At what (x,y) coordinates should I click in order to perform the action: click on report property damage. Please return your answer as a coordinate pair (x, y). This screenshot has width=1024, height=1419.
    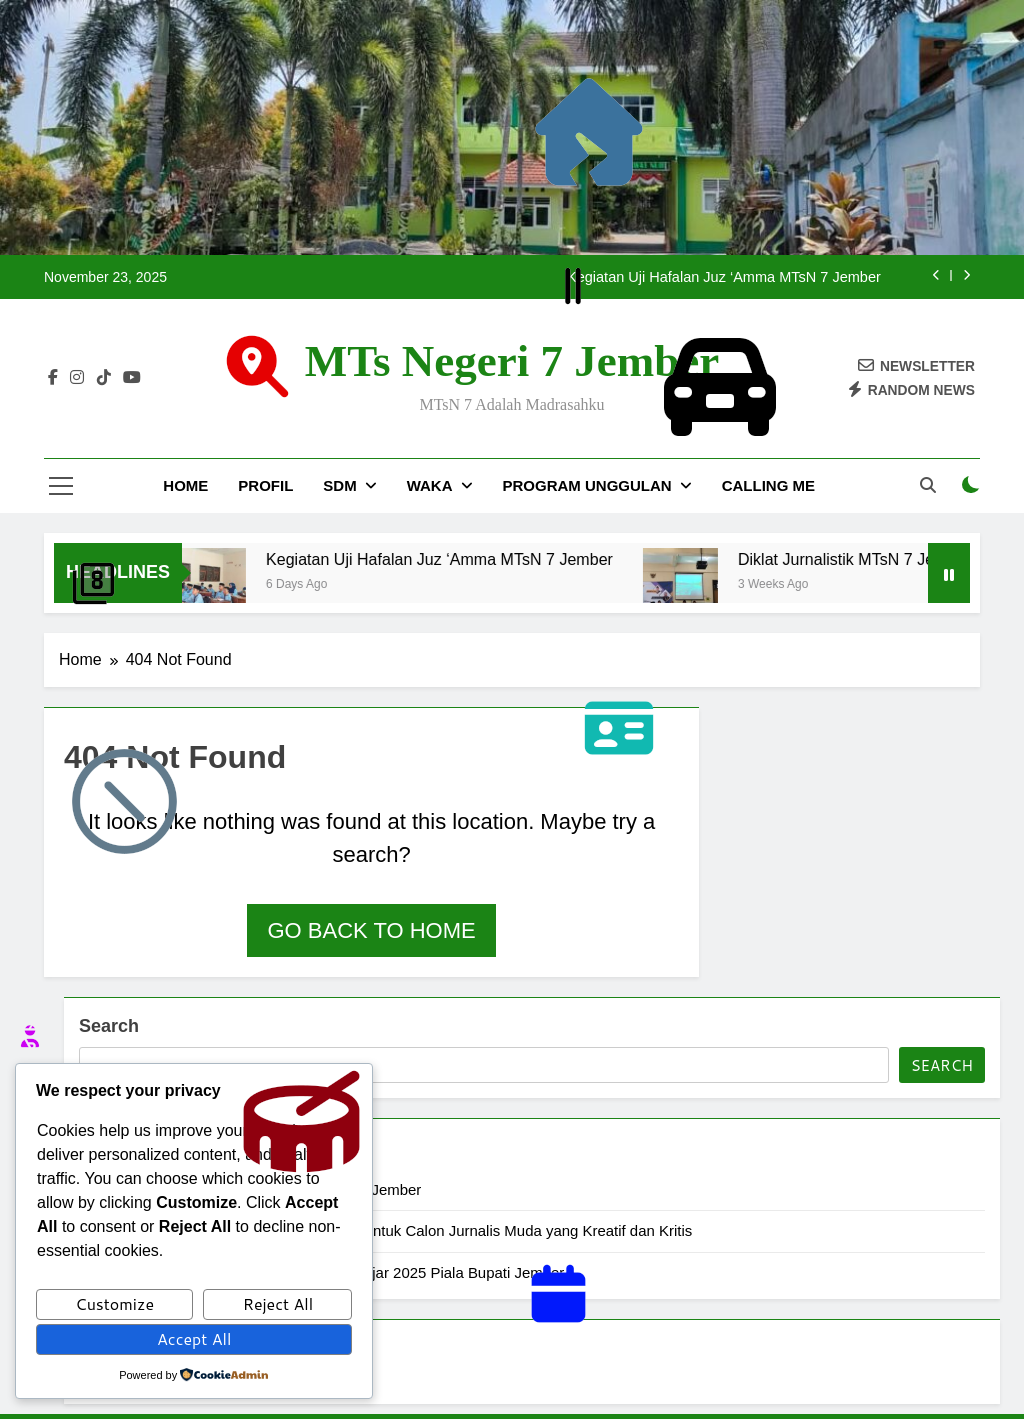
    Looking at the image, I should click on (589, 132).